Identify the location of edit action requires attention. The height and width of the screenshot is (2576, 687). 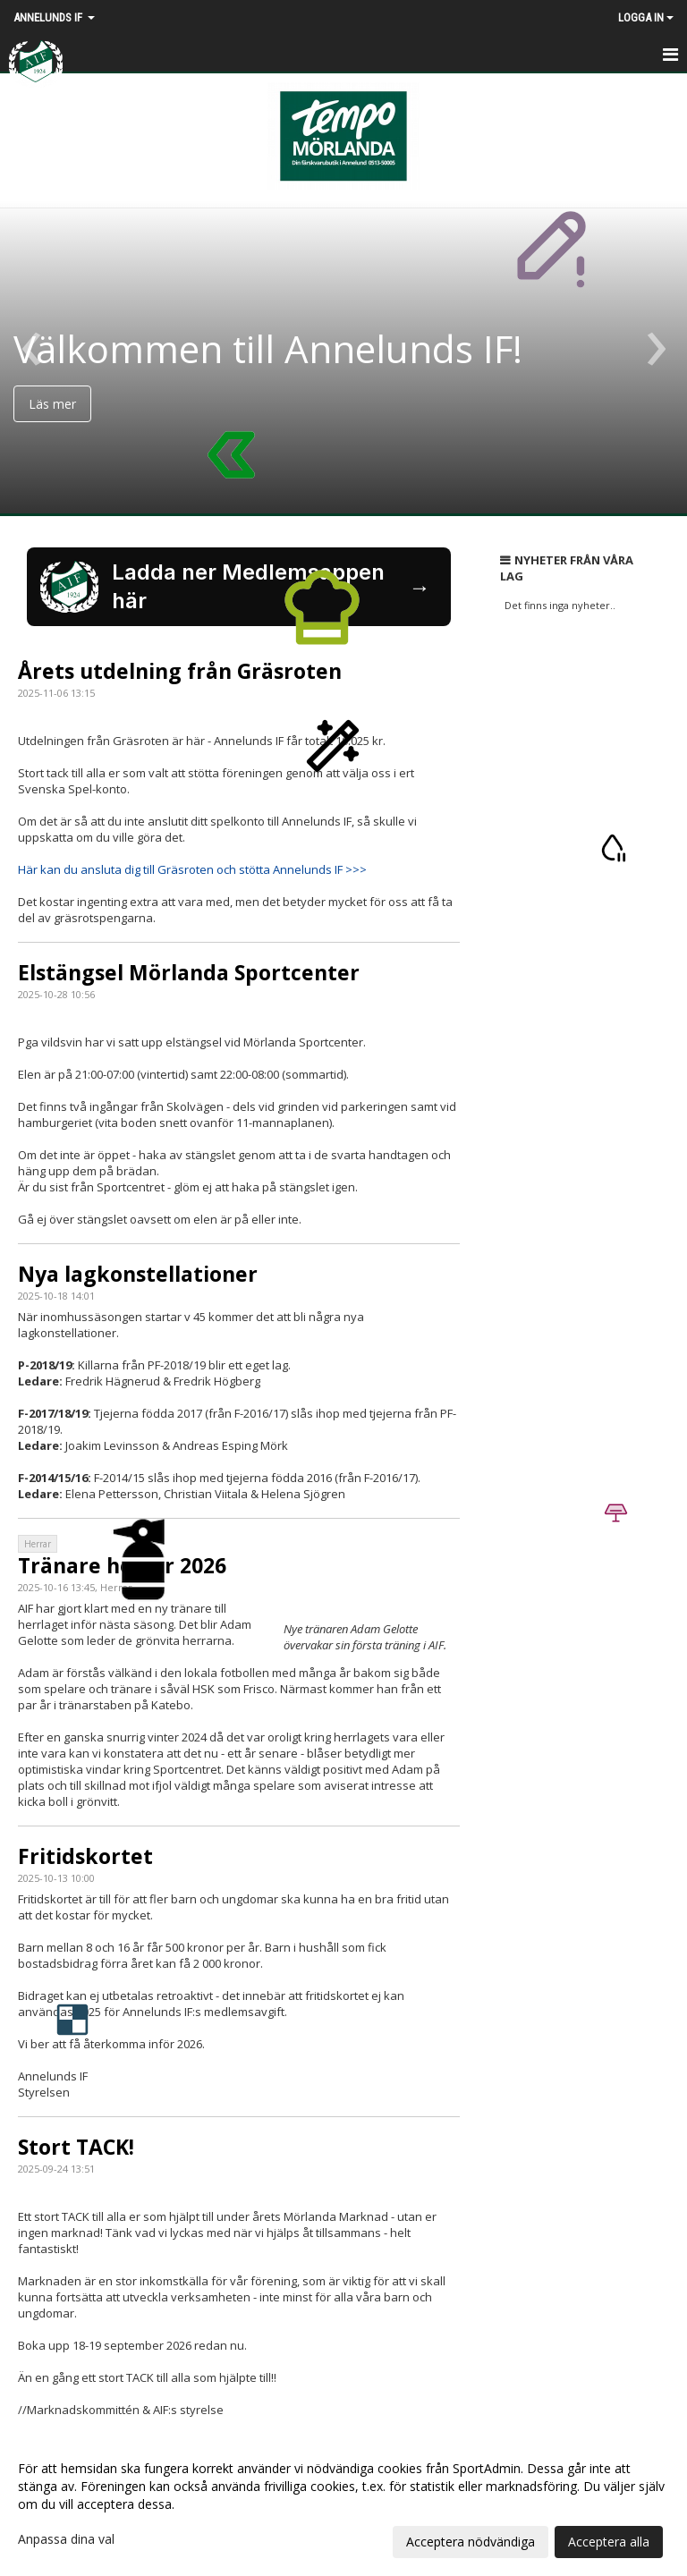
(553, 244).